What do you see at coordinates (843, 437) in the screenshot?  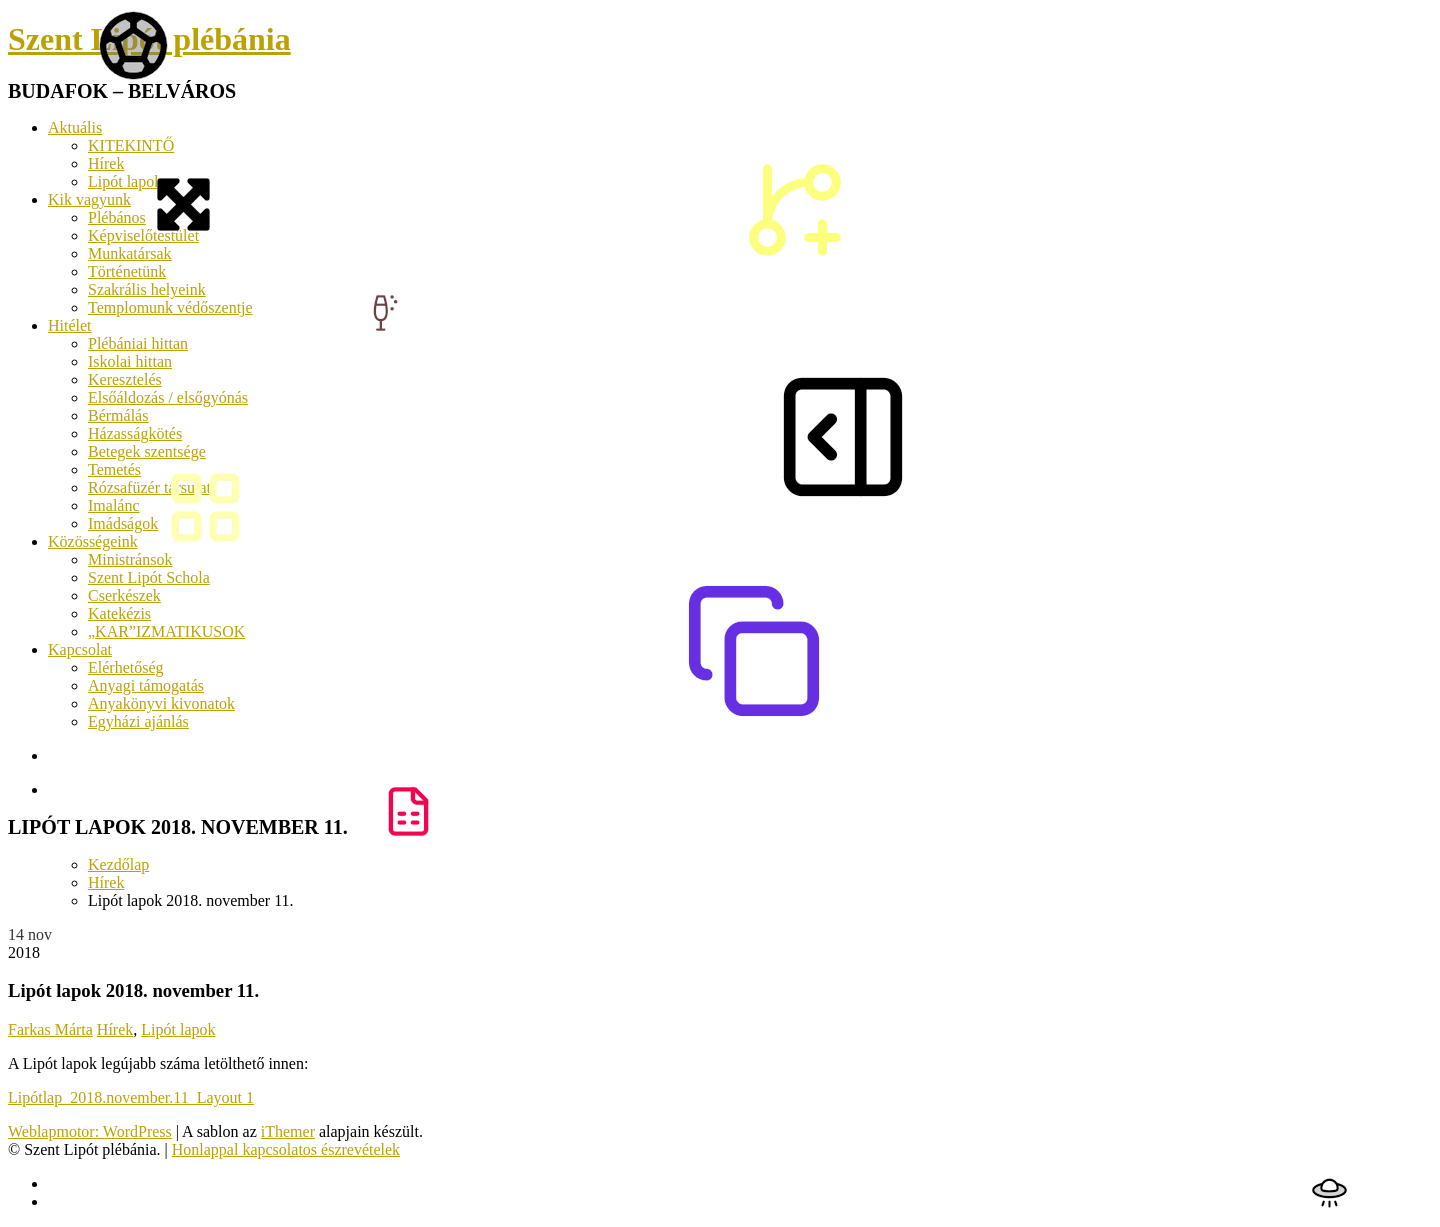 I see `open the right side panel` at bounding box center [843, 437].